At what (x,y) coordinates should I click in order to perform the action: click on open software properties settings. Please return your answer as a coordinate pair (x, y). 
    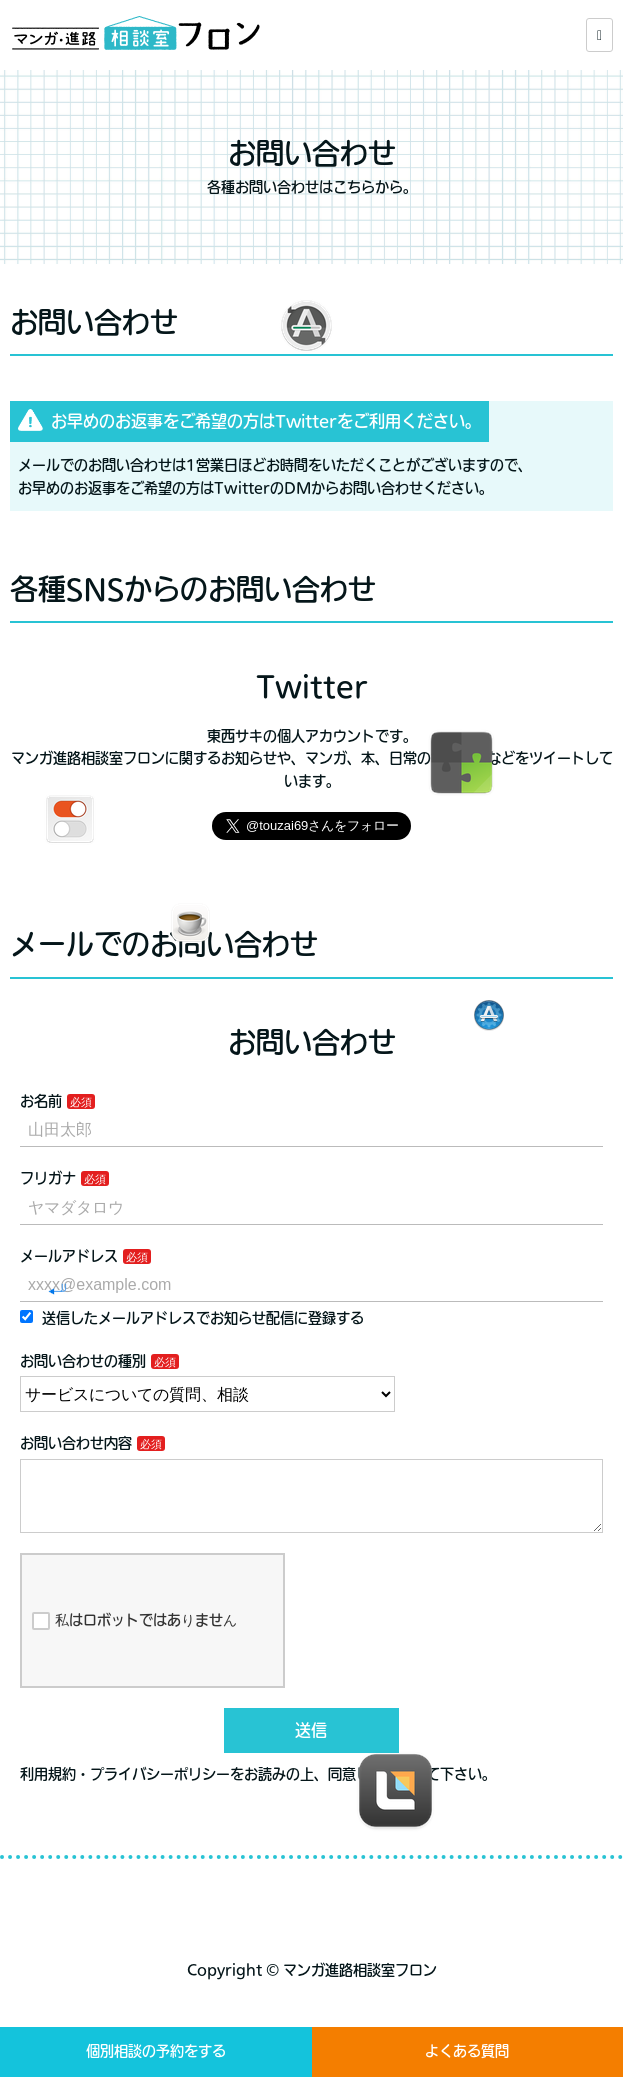
    Looking at the image, I should click on (489, 1015).